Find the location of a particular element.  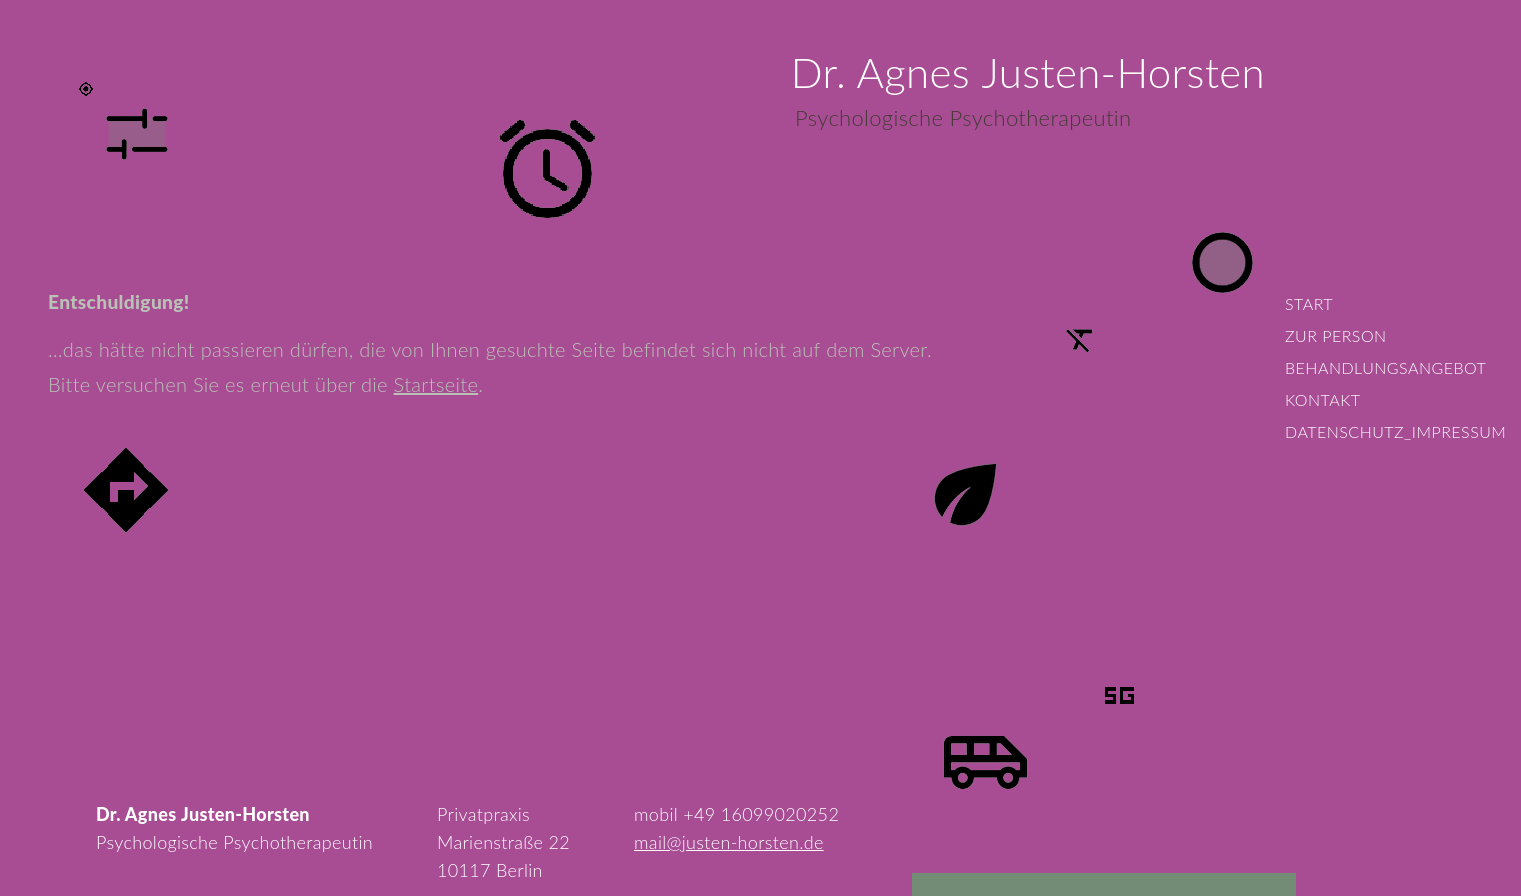

get directions to a destination is located at coordinates (126, 490).